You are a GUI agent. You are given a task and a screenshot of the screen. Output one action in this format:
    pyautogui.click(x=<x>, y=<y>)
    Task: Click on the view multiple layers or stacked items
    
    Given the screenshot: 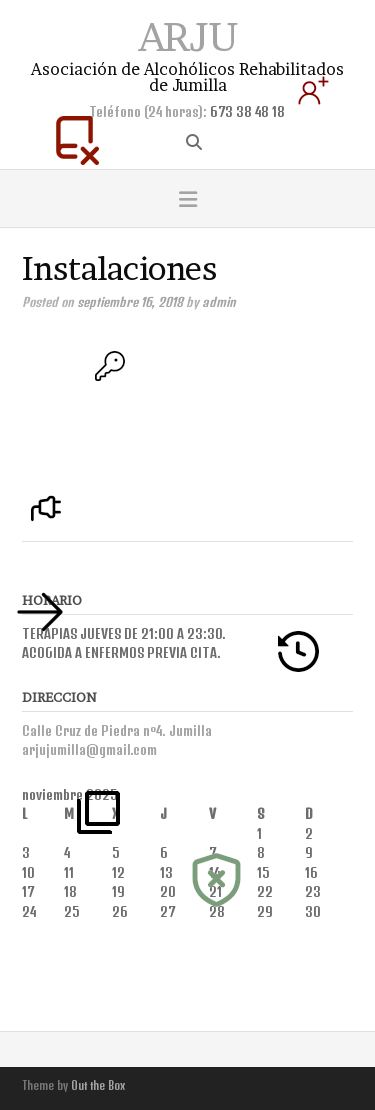 What is the action you would take?
    pyautogui.click(x=98, y=812)
    